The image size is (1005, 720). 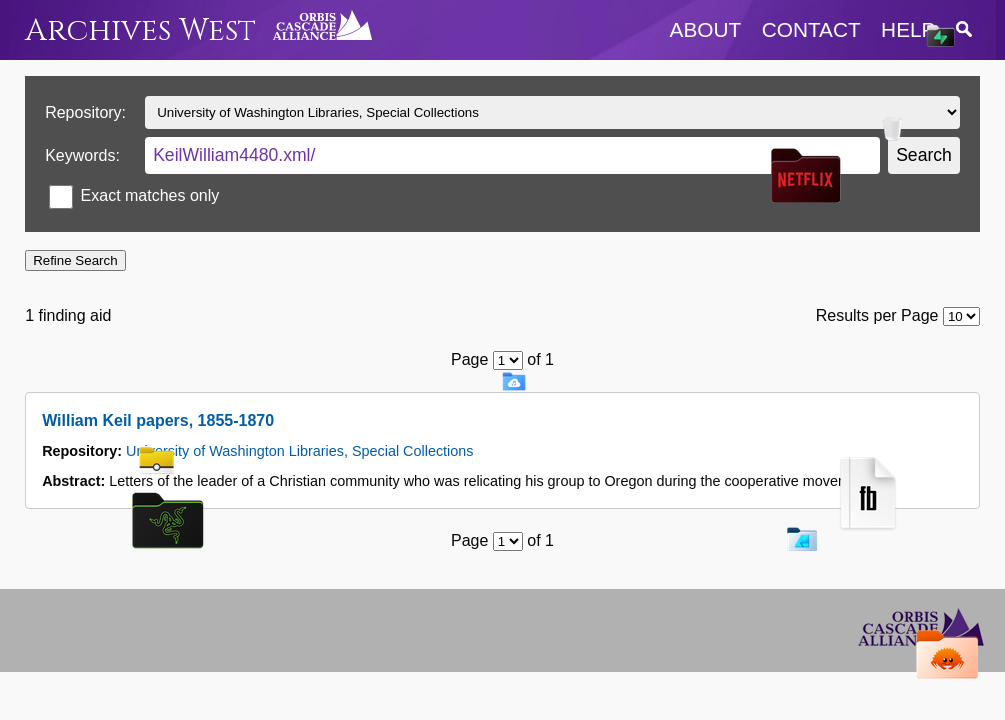 I want to click on TrashIcon, so click(x=892, y=128).